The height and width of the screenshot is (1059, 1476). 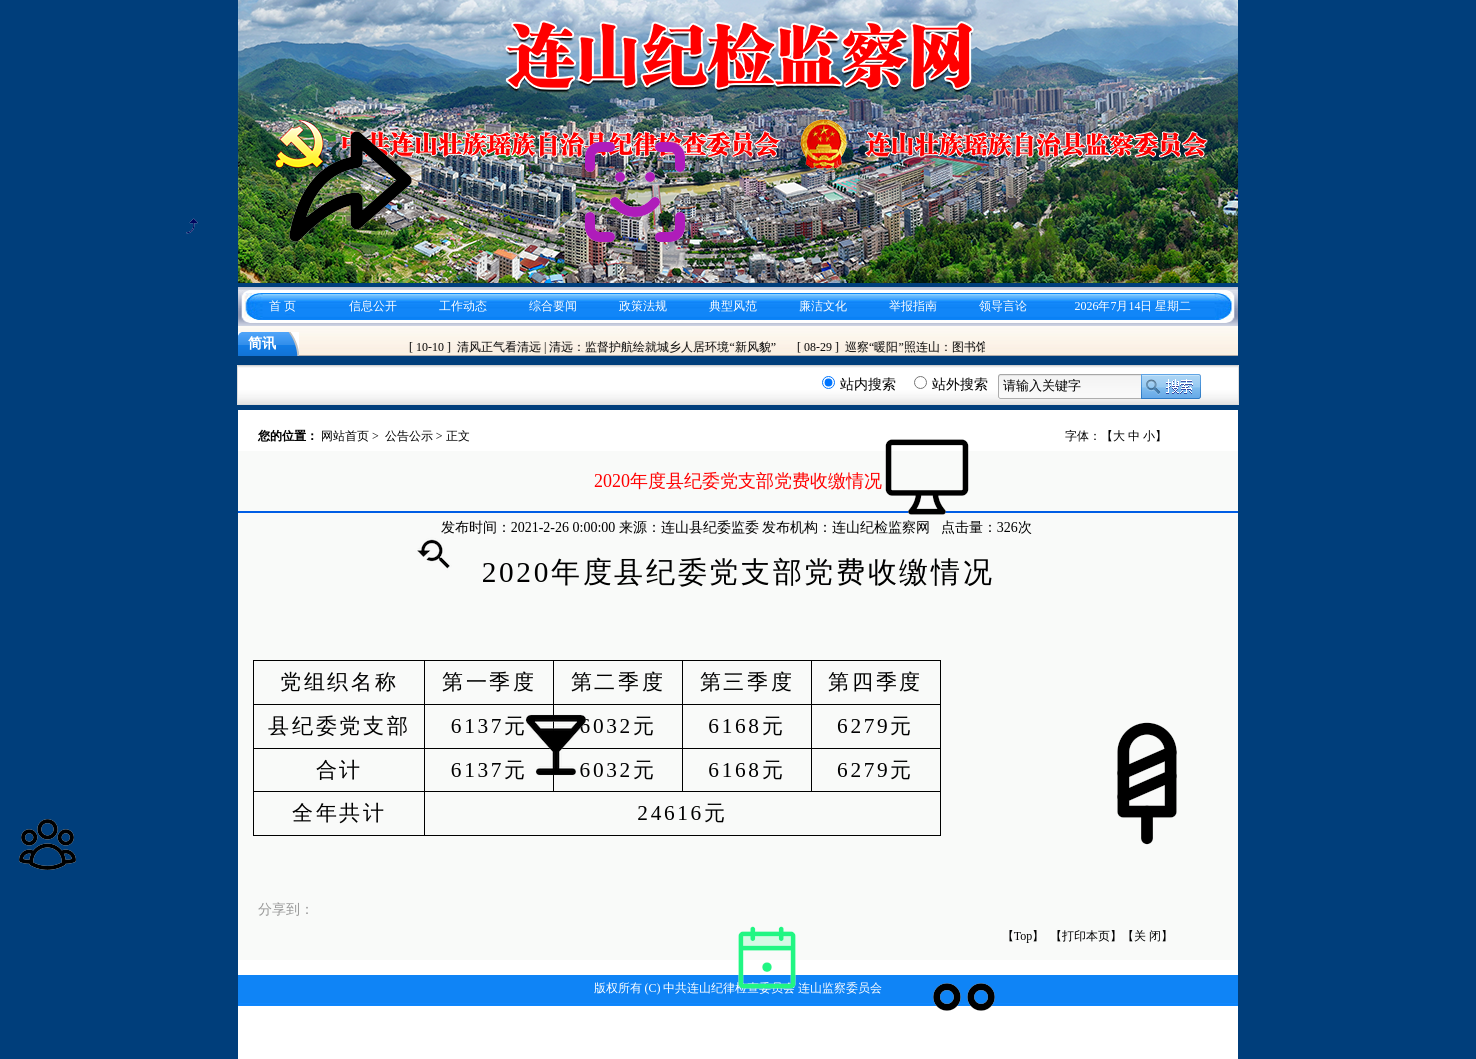 What do you see at coordinates (47, 843) in the screenshot?
I see `view all team members` at bounding box center [47, 843].